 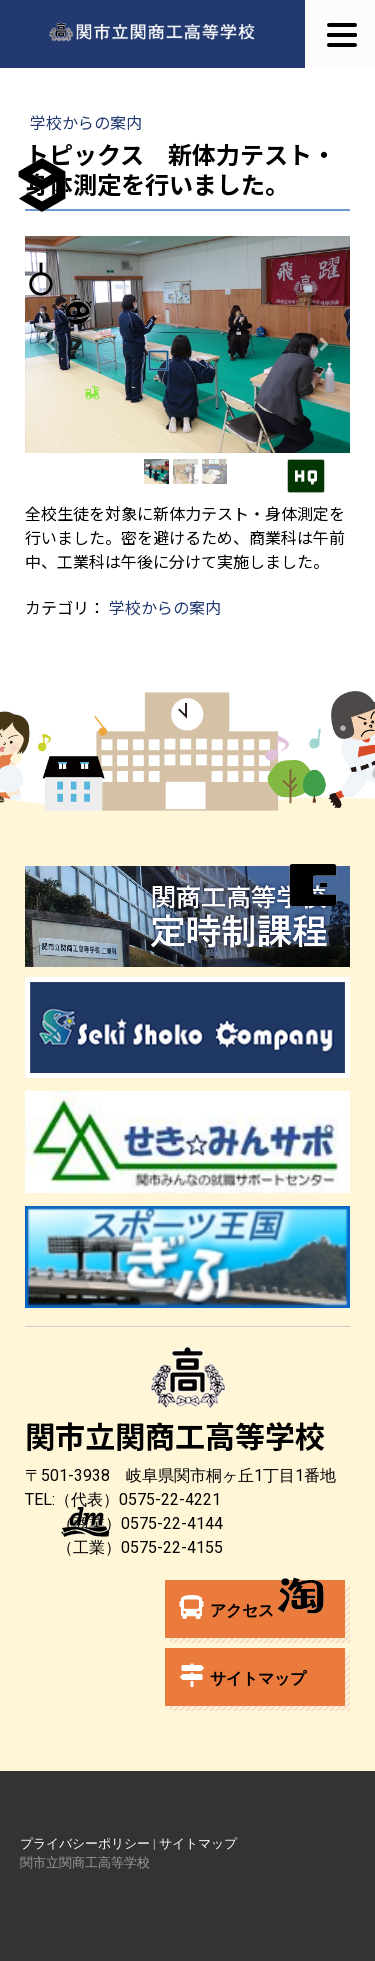 I want to click on stop media playback, so click(x=158, y=360).